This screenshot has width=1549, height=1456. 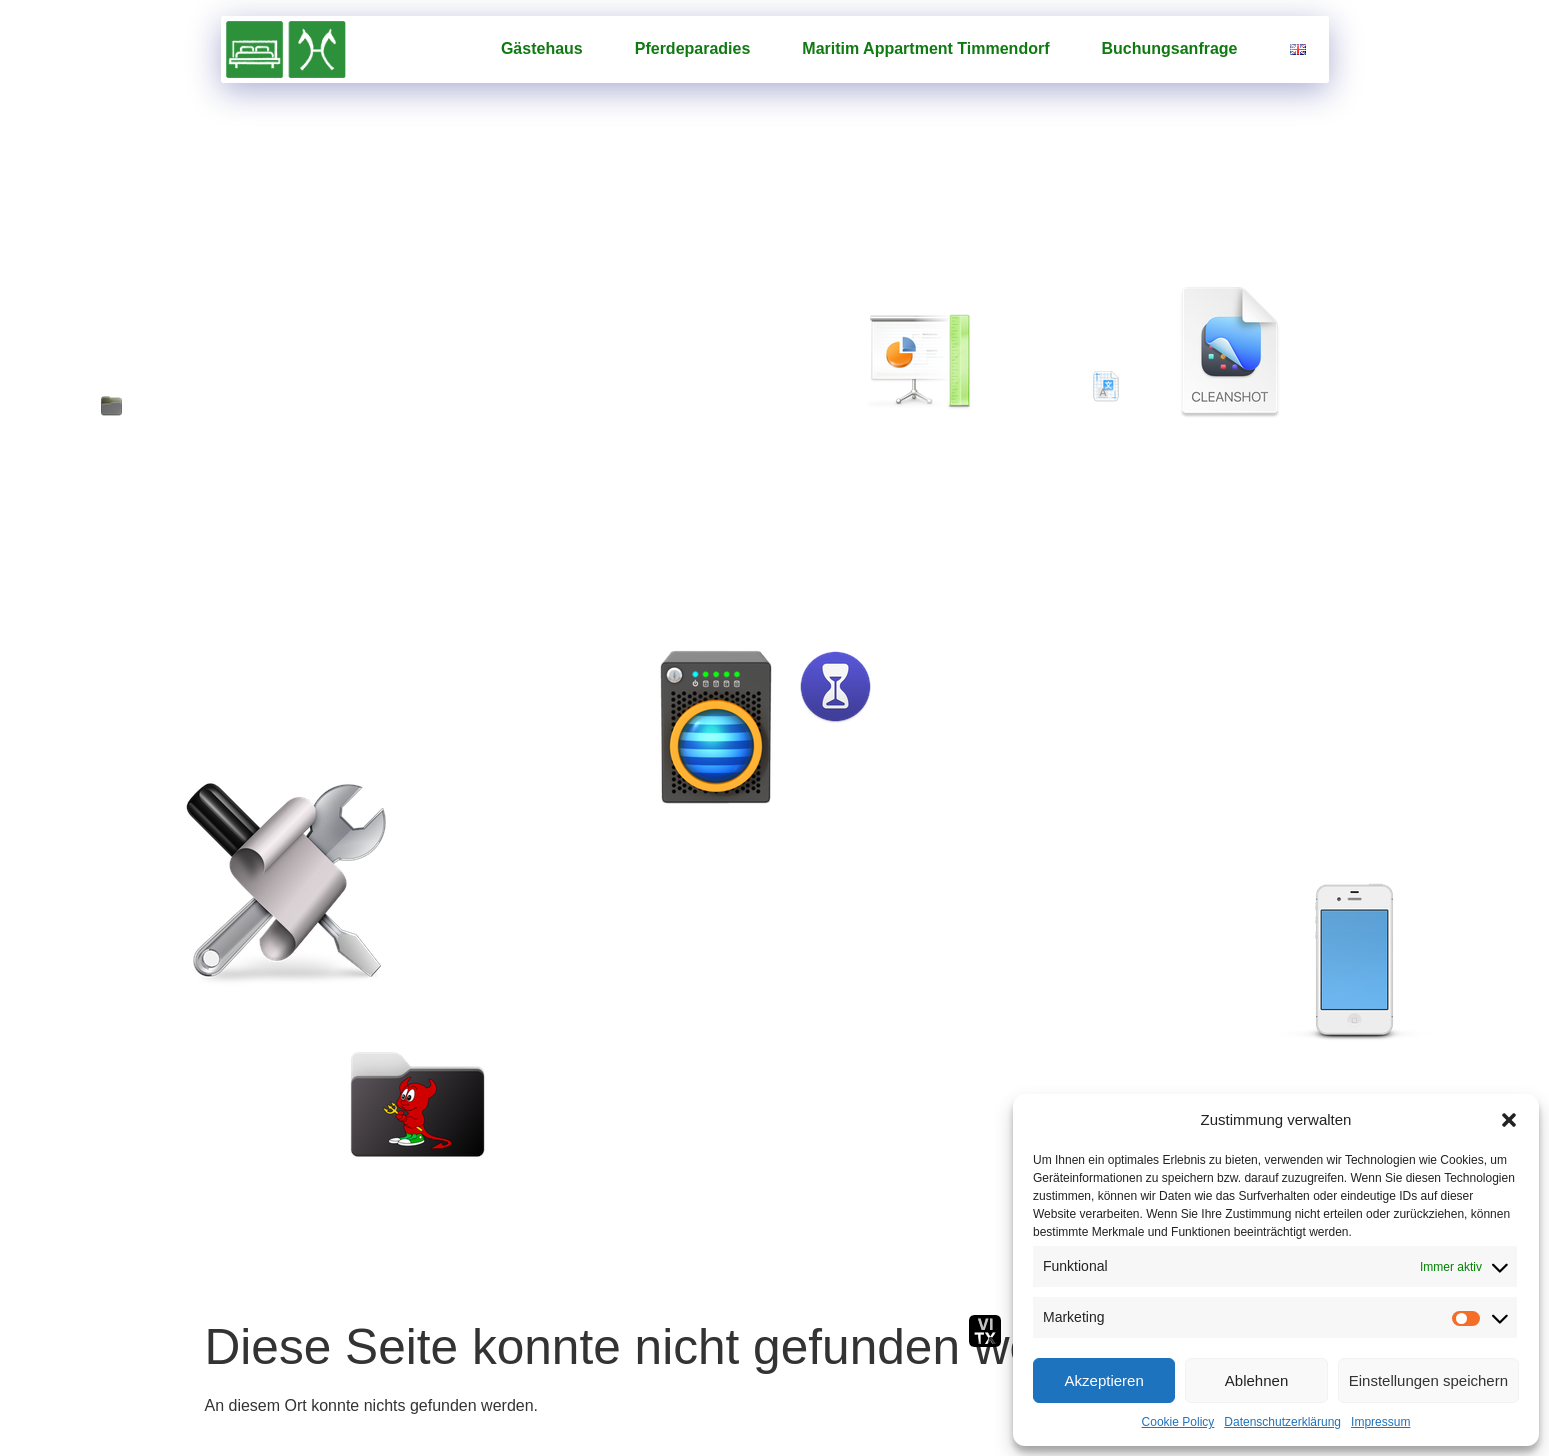 What do you see at coordinates (1354, 958) in the screenshot?
I see `view connected iPhone device` at bounding box center [1354, 958].